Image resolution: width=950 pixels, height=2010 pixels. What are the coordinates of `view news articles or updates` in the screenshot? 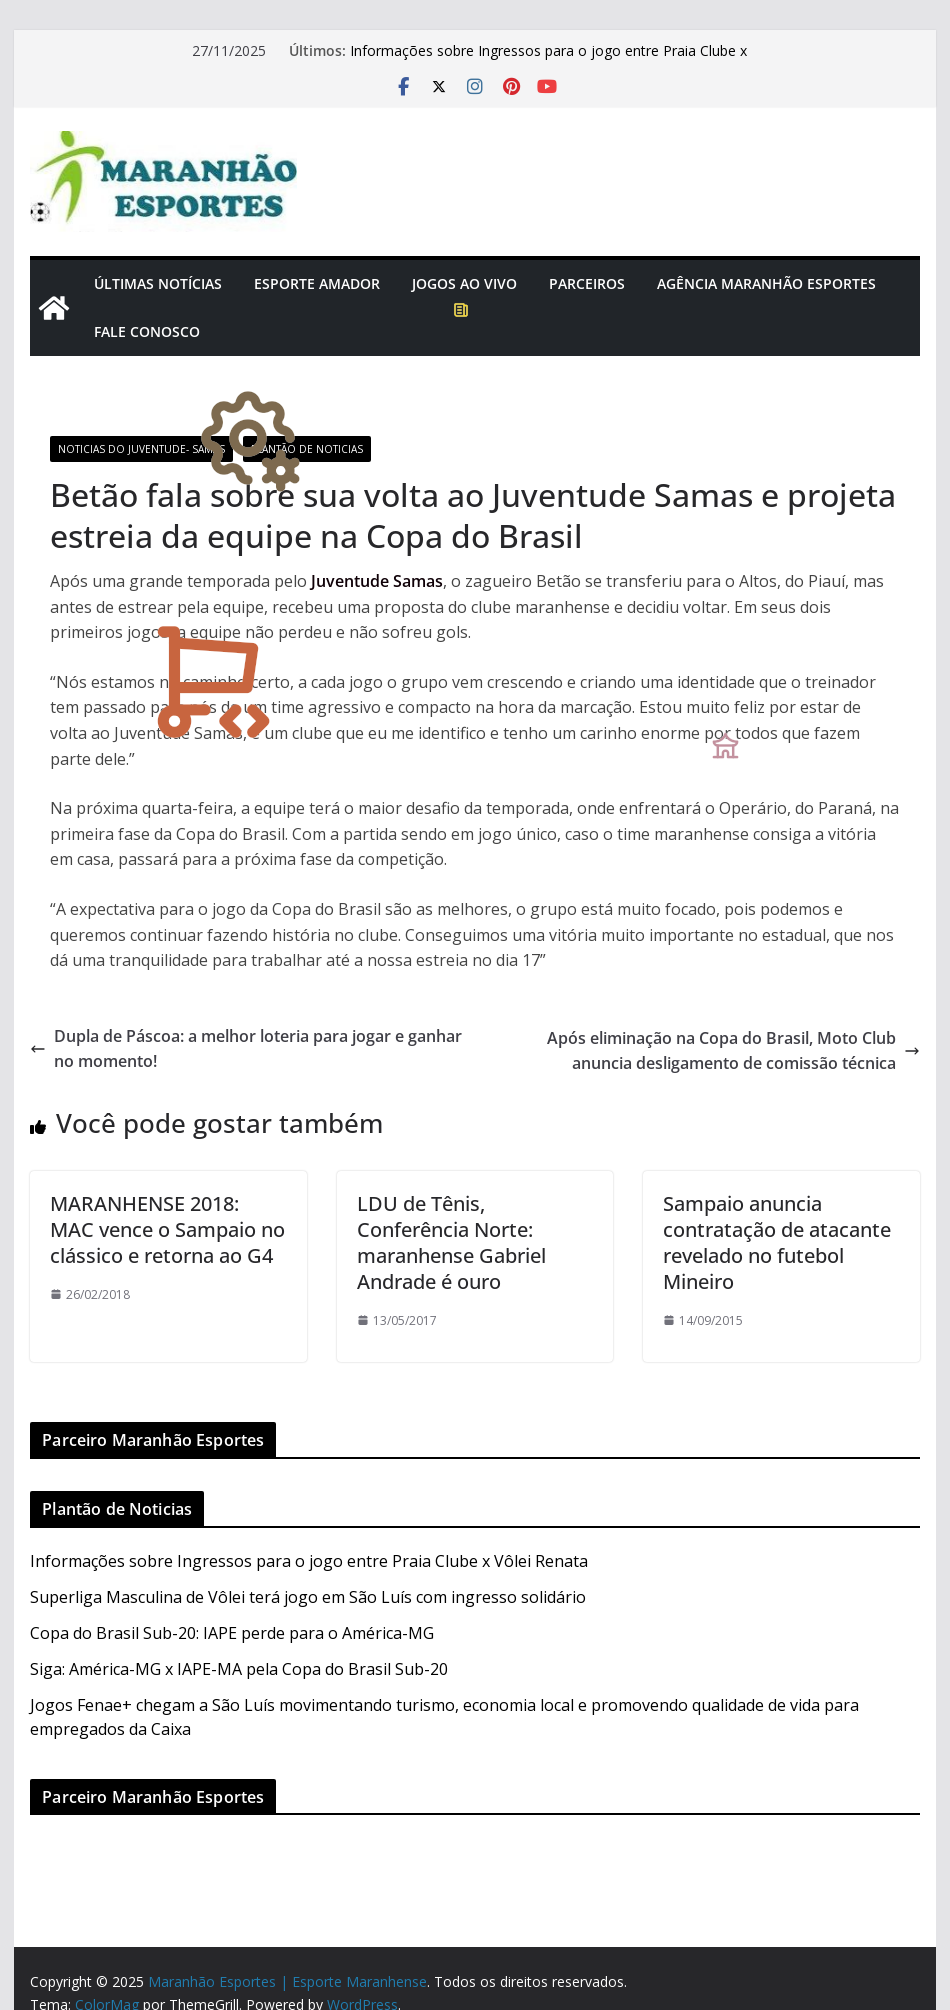 It's located at (461, 310).